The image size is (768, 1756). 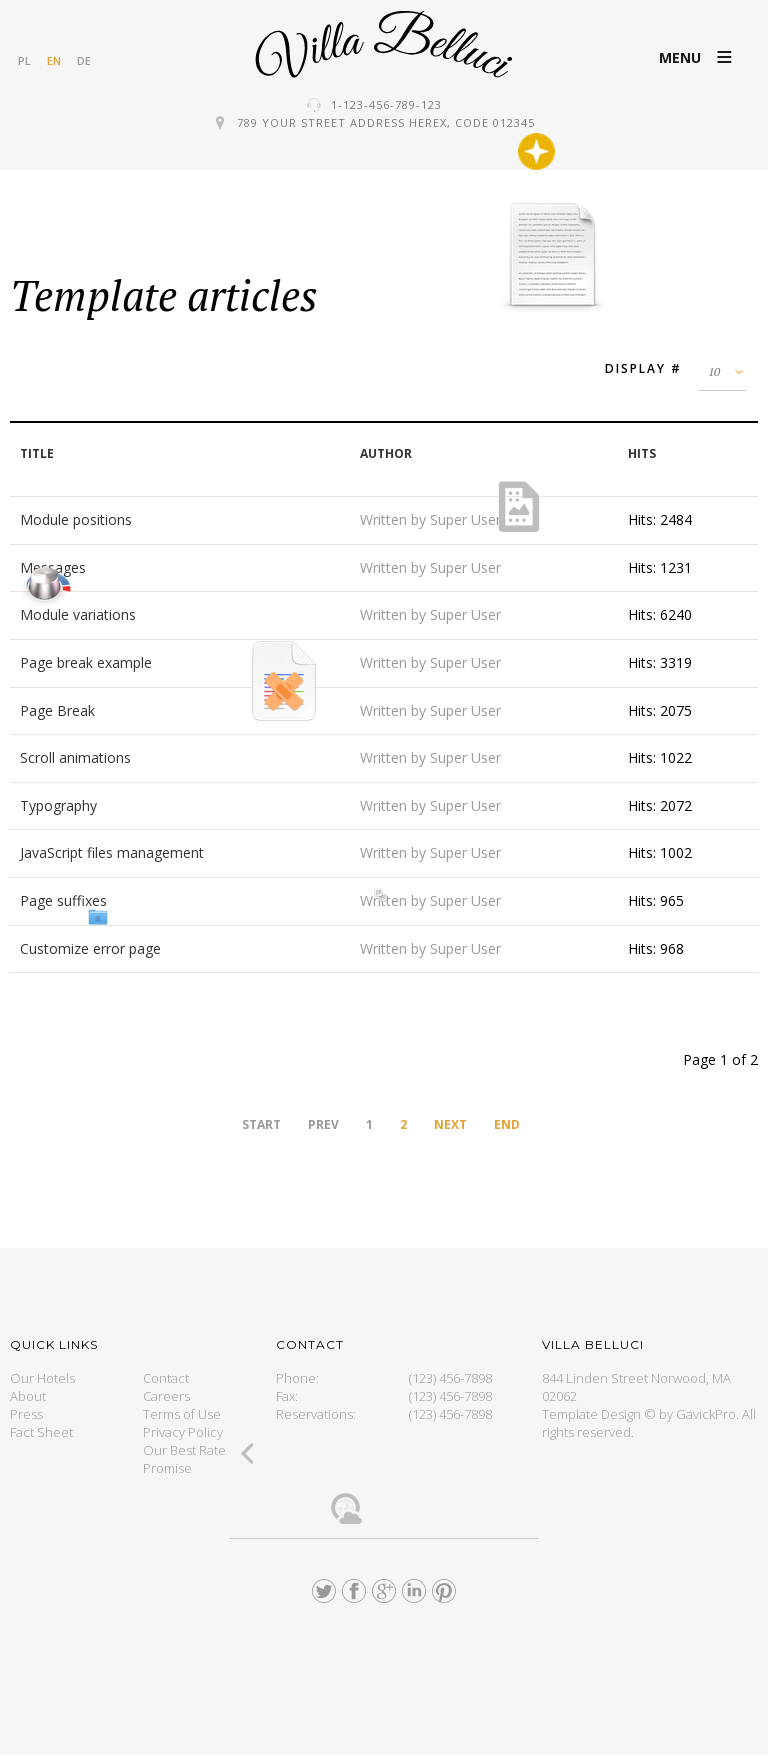 What do you see at coordinates (284, 681) in the screenshot?
I see `a patch or diff file for code changes` at bounding box center [284, 681].